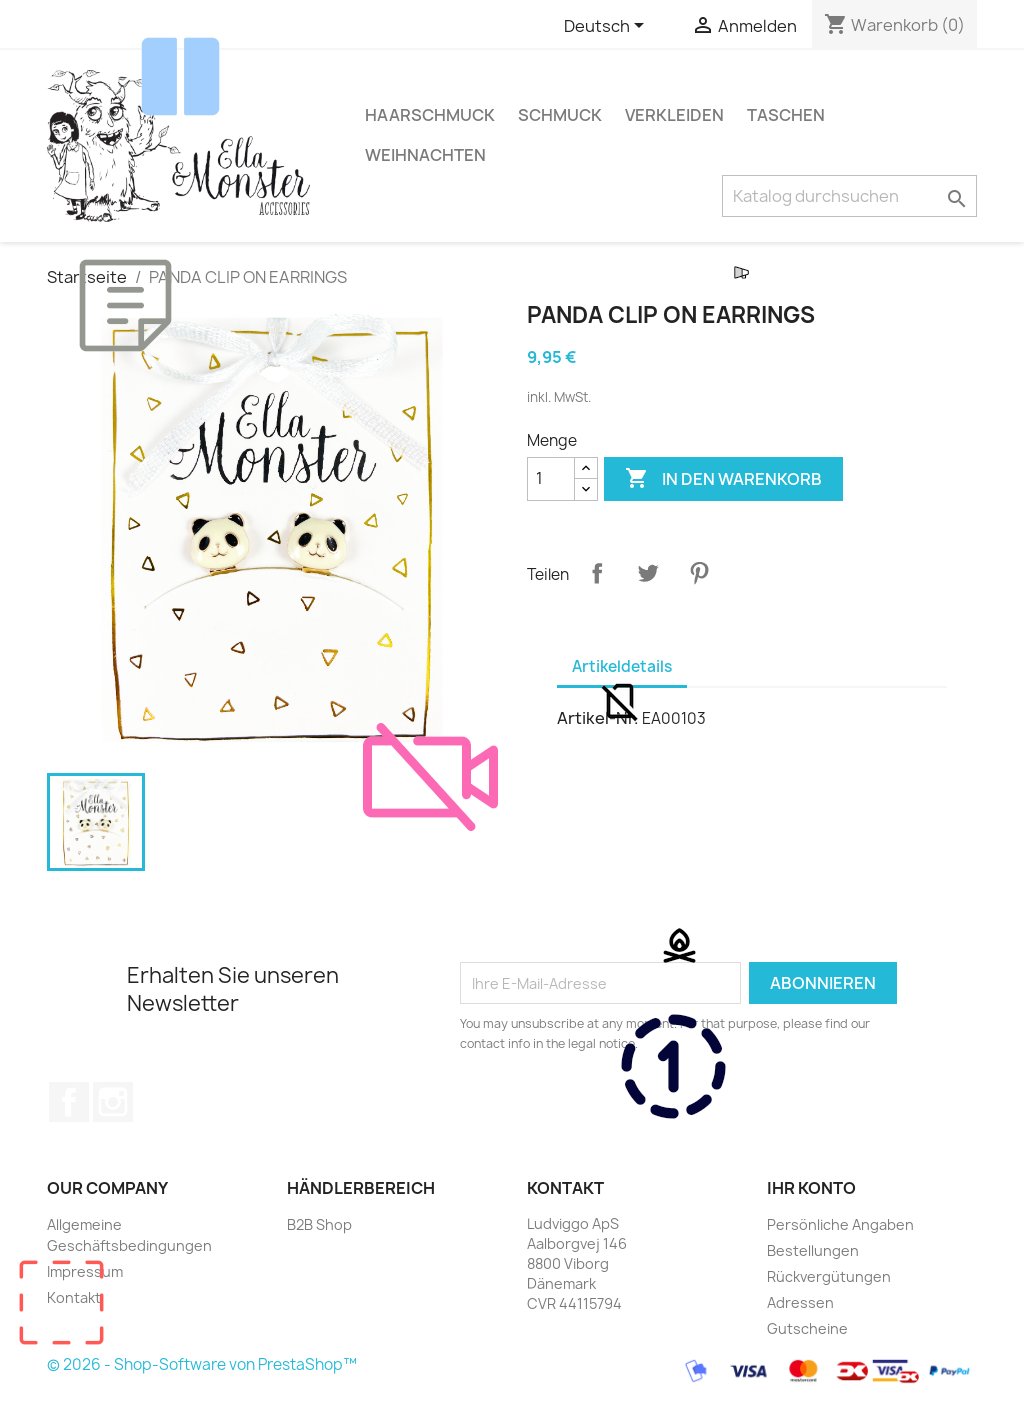 This screenshot has height=1403, width=1024. I want to click on turn off camera or disable video, so click(426, 777).